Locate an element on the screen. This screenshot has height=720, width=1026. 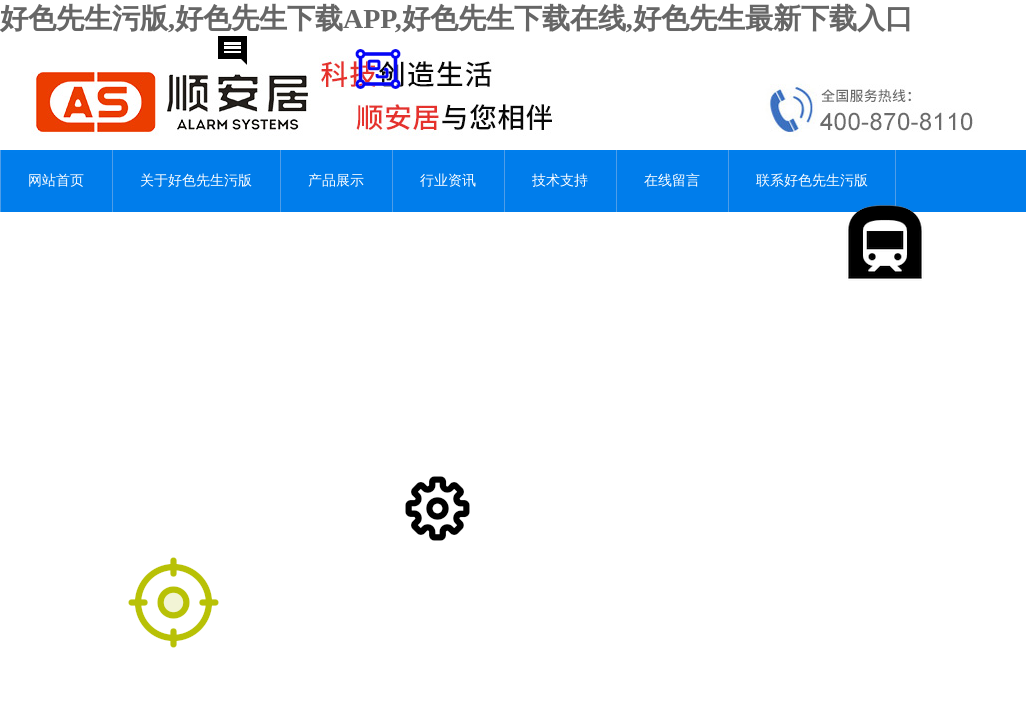
group selected objects together is located at coordinates (378, 69).